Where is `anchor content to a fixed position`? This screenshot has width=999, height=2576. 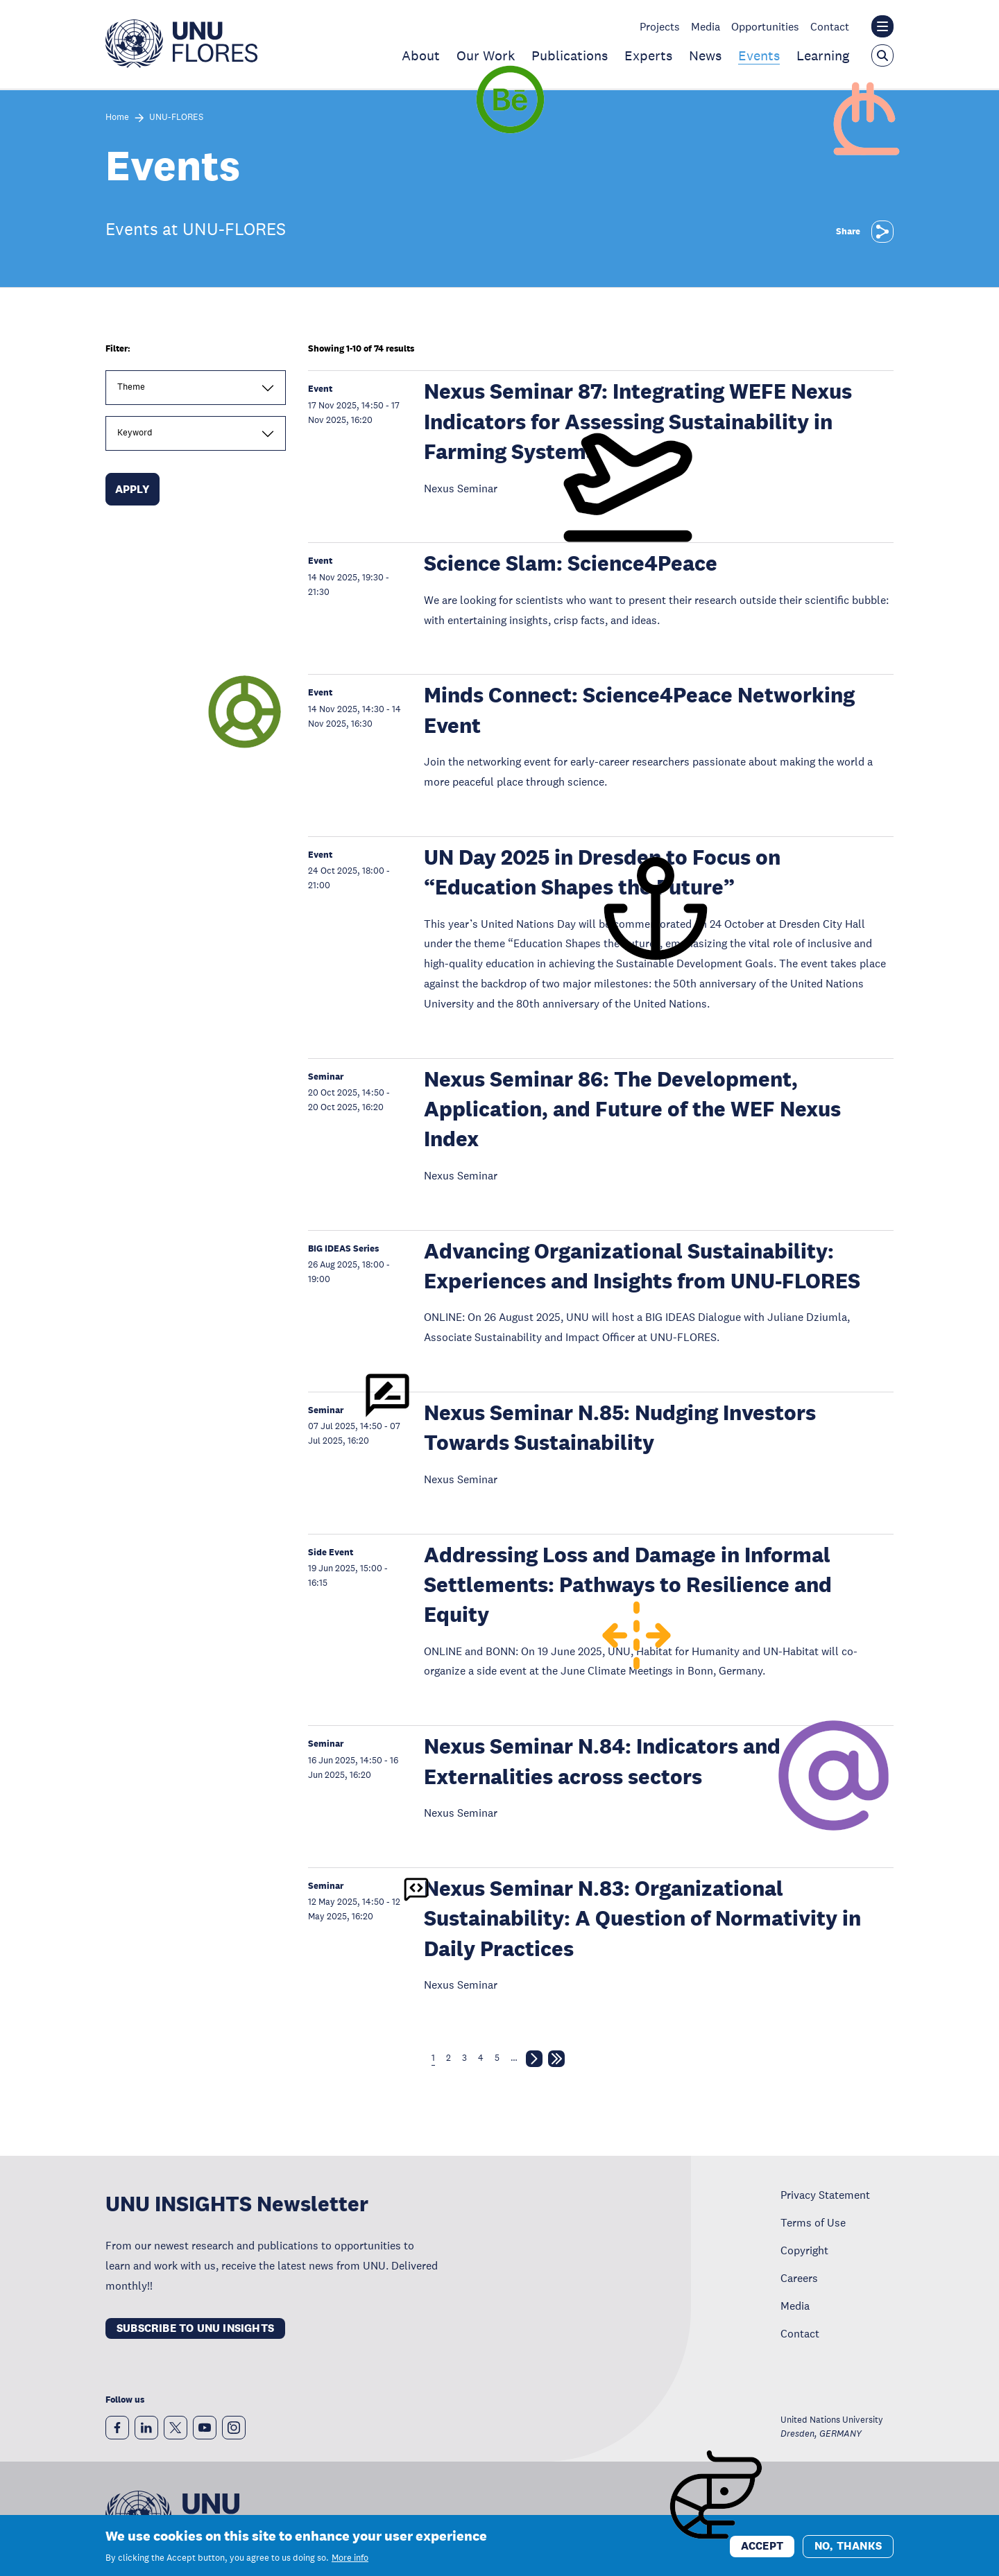
anchor content to a fixed position is located at coordinates (656, 908).